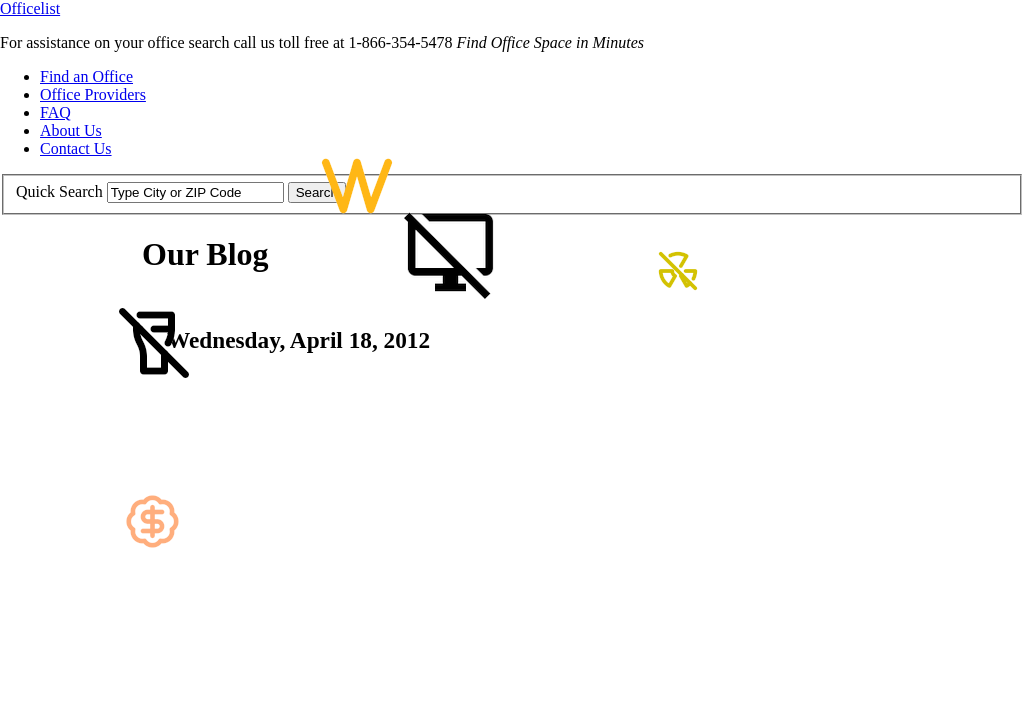 The width and height of the screenshot is (1024, 720). What do you see at coordinates (450, 252) in the screenshot?
I see `desktop access is currently disabled` at bounding box center [450, 252].